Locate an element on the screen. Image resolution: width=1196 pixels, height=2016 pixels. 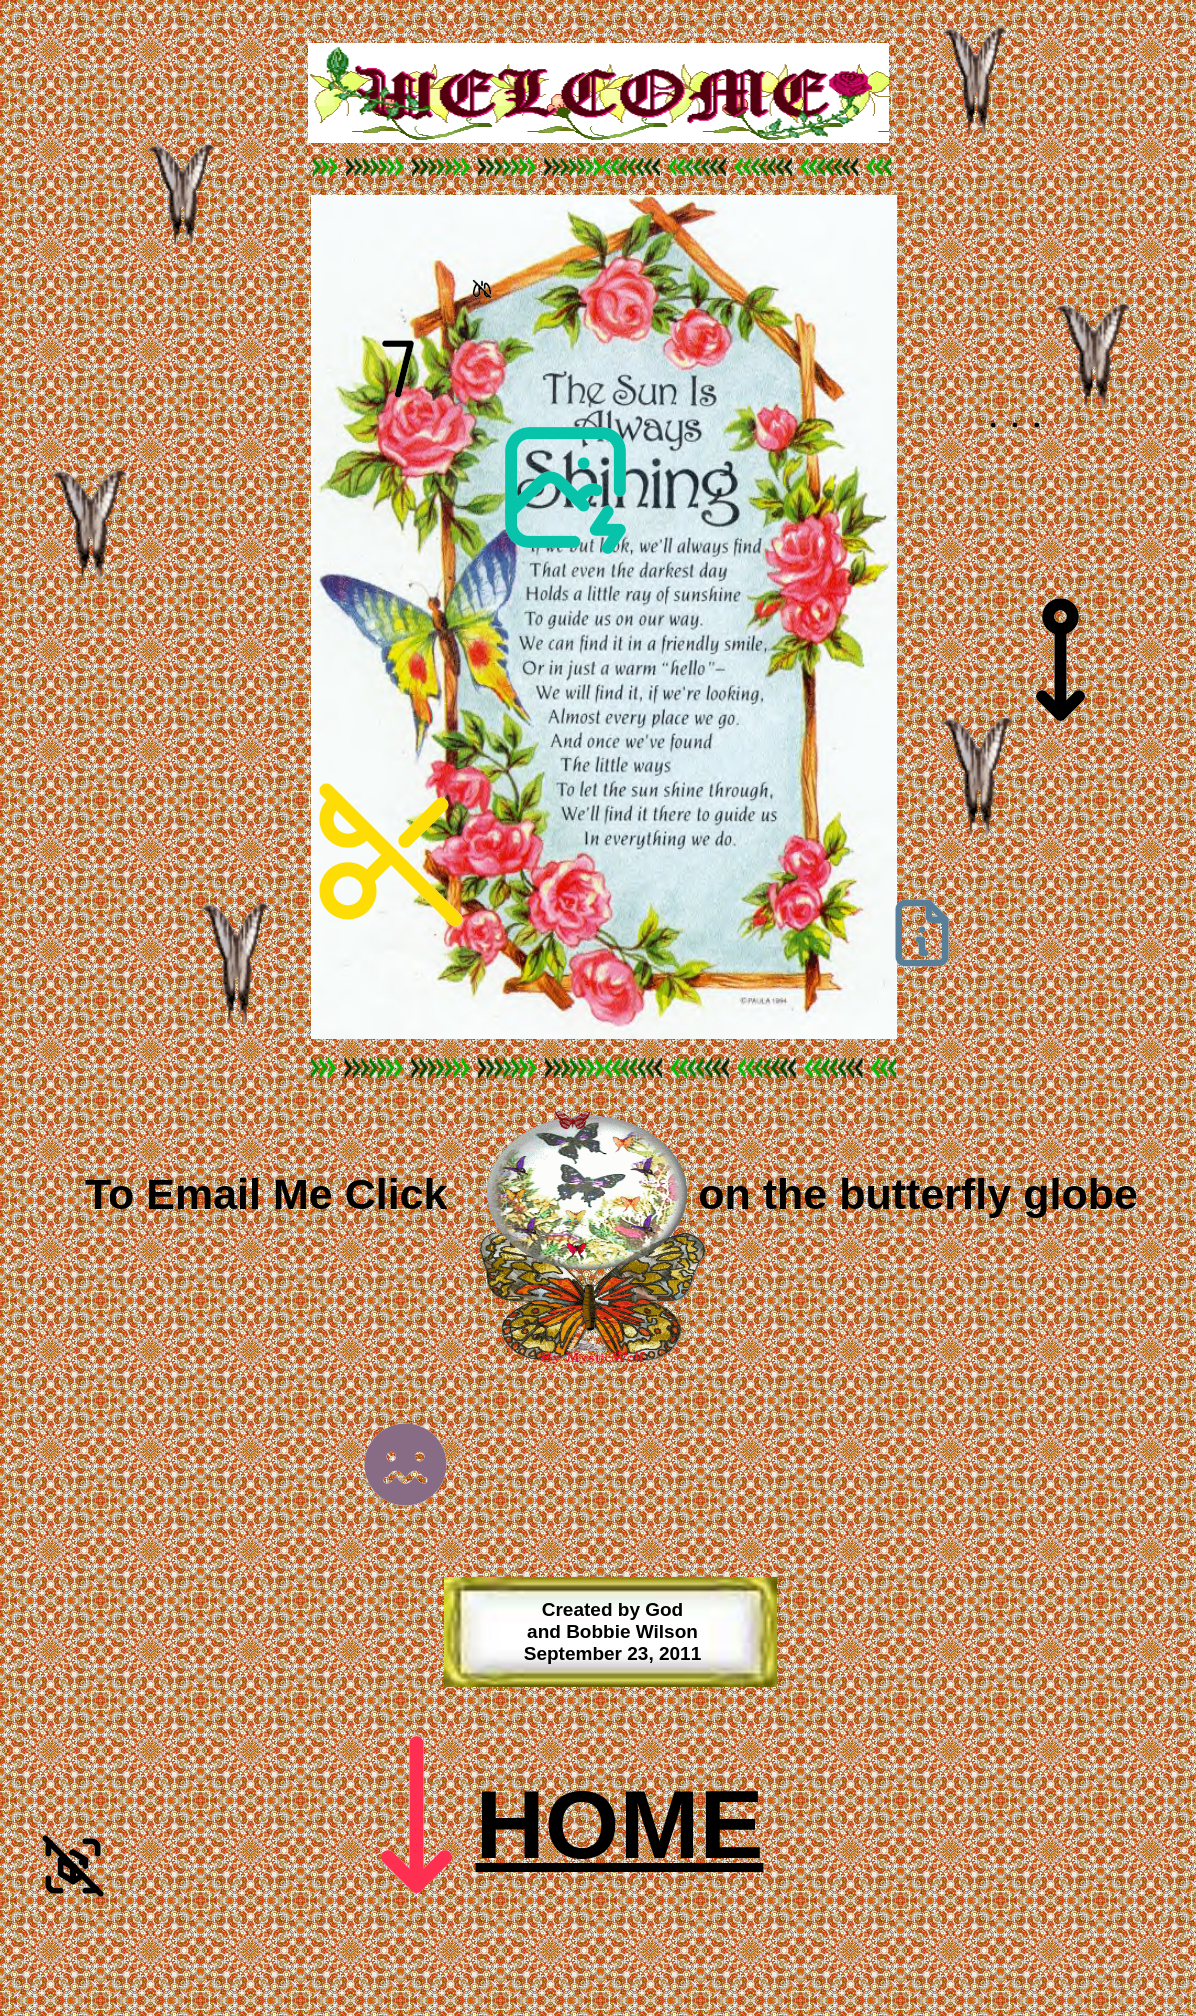
cutting tool disabled or unavailable is located at coordinates (391, 855).